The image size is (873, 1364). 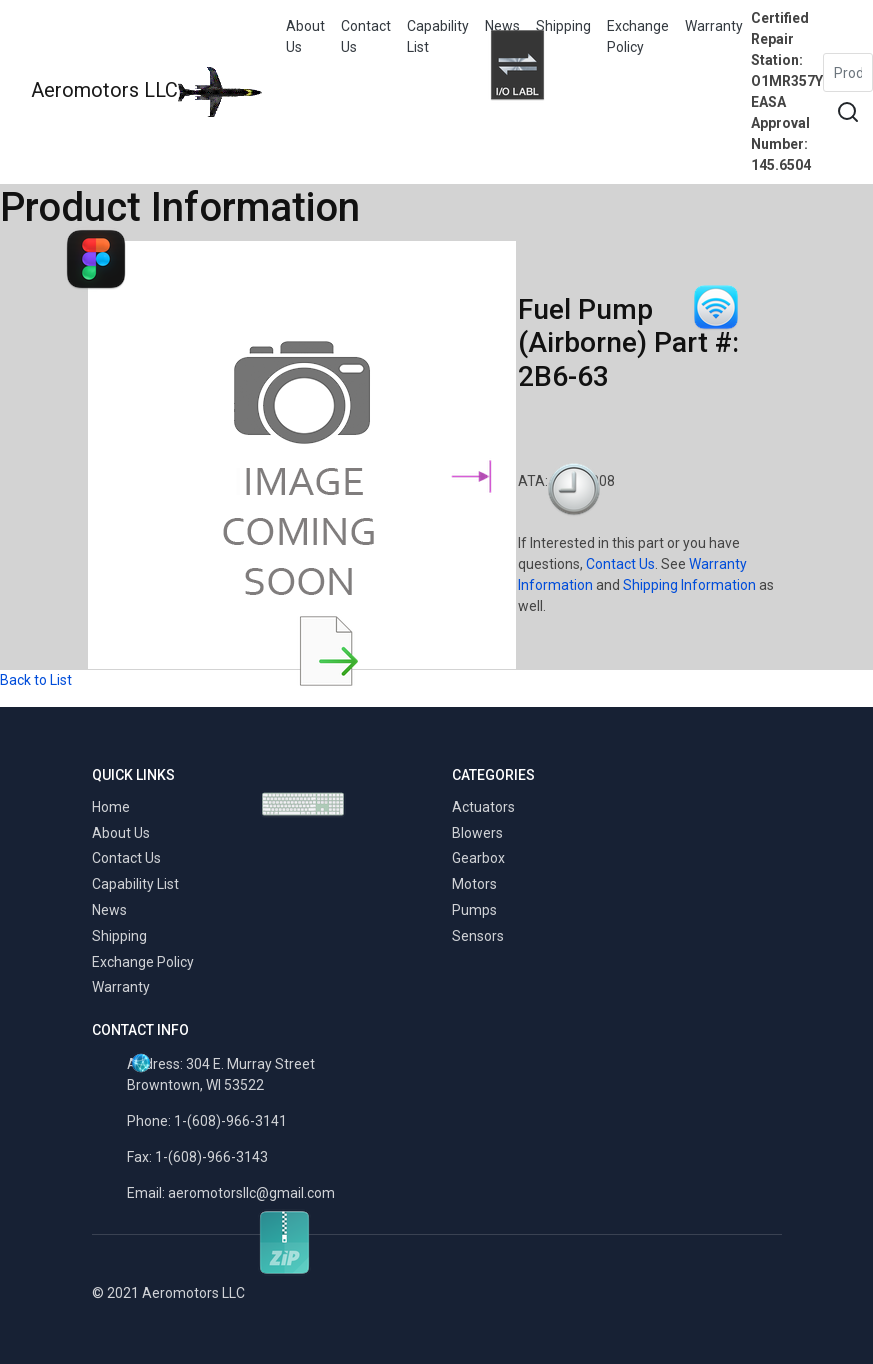 I want to click on jump to the last item in a list, so click(x=471, y=476).